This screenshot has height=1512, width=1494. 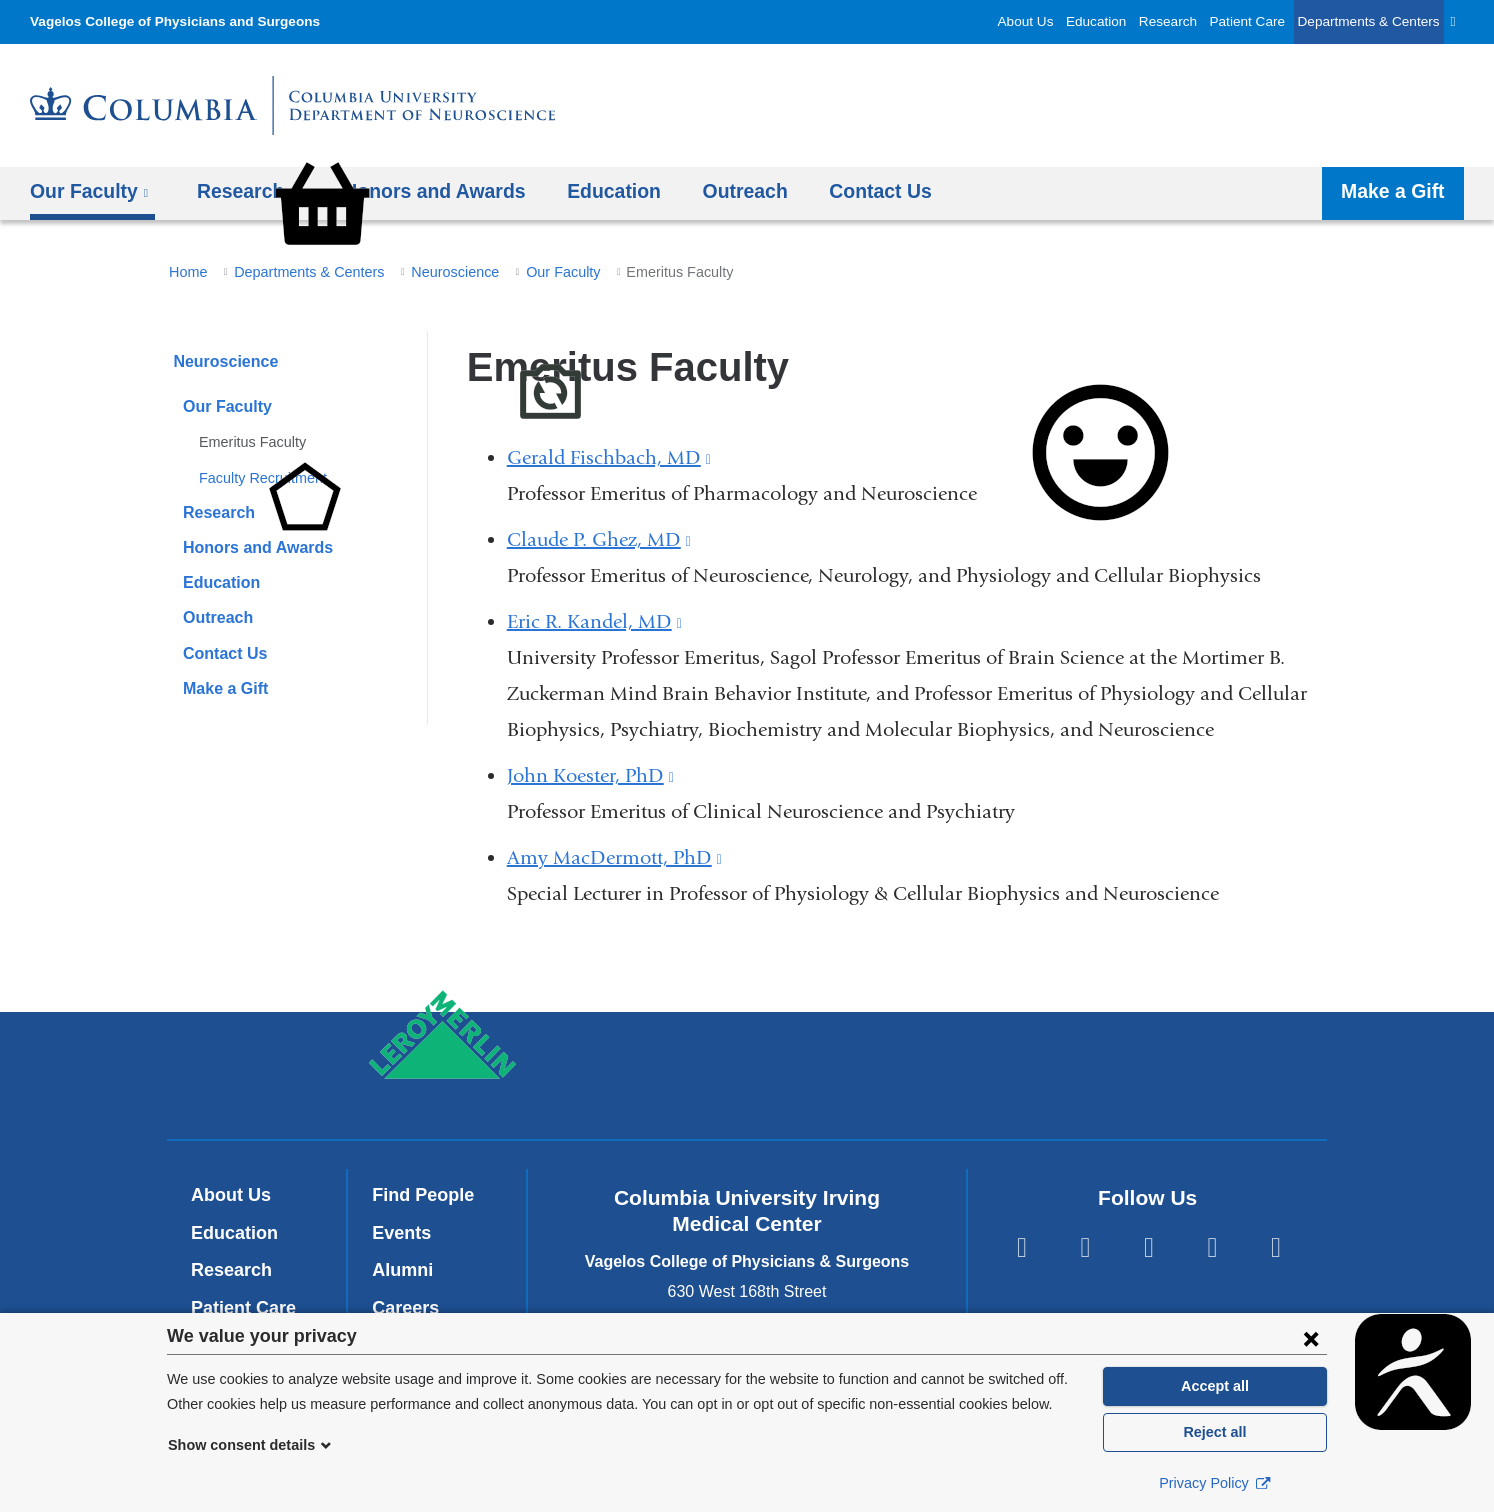 What do you see at coordinates (1413, 1372) in the screenshot?
I see `open the Île-de-France Mobilités app` at bounding box center [1413, 1372].